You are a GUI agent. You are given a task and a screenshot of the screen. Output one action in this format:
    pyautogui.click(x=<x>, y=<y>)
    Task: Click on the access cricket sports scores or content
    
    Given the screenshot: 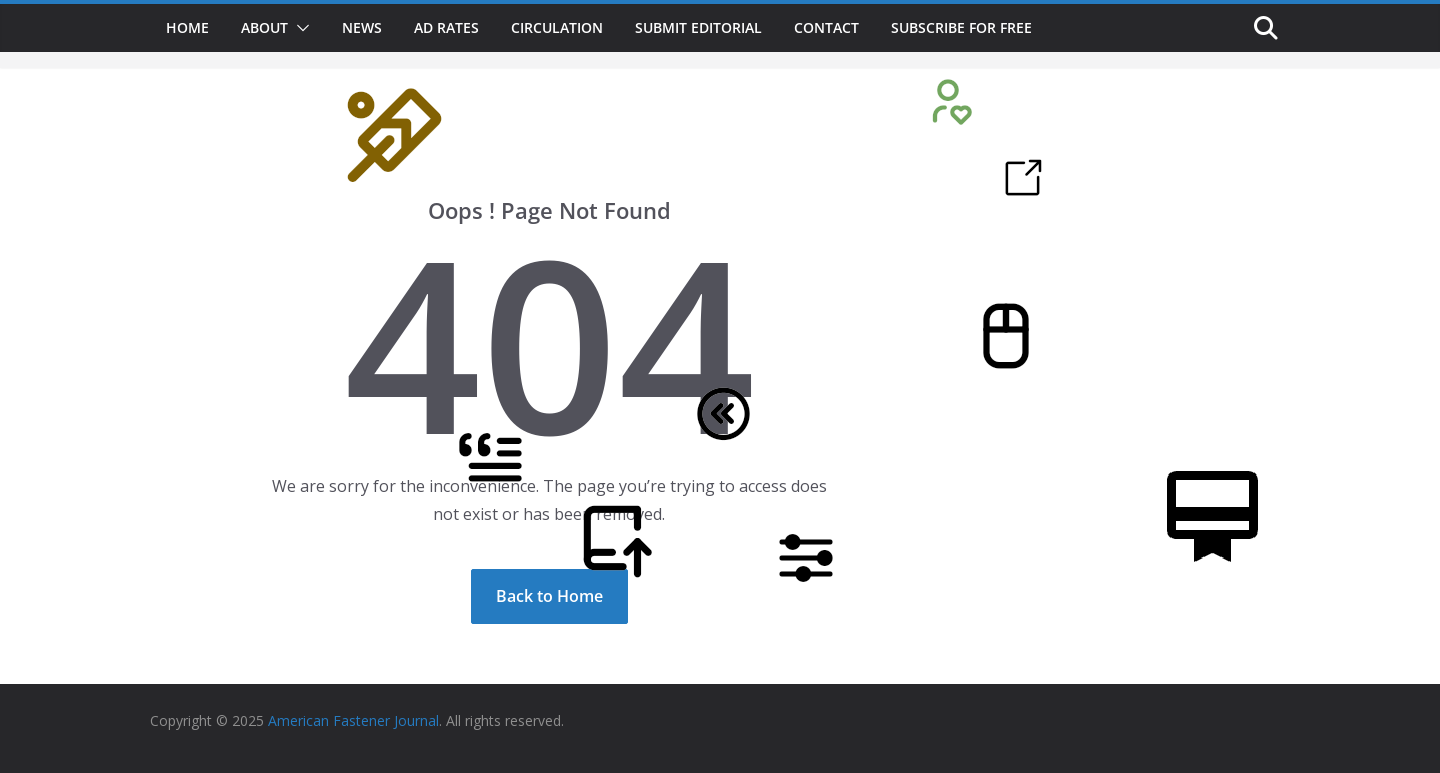 What is the action you would take?
    pyautogui.click(x=389, y=133)
    